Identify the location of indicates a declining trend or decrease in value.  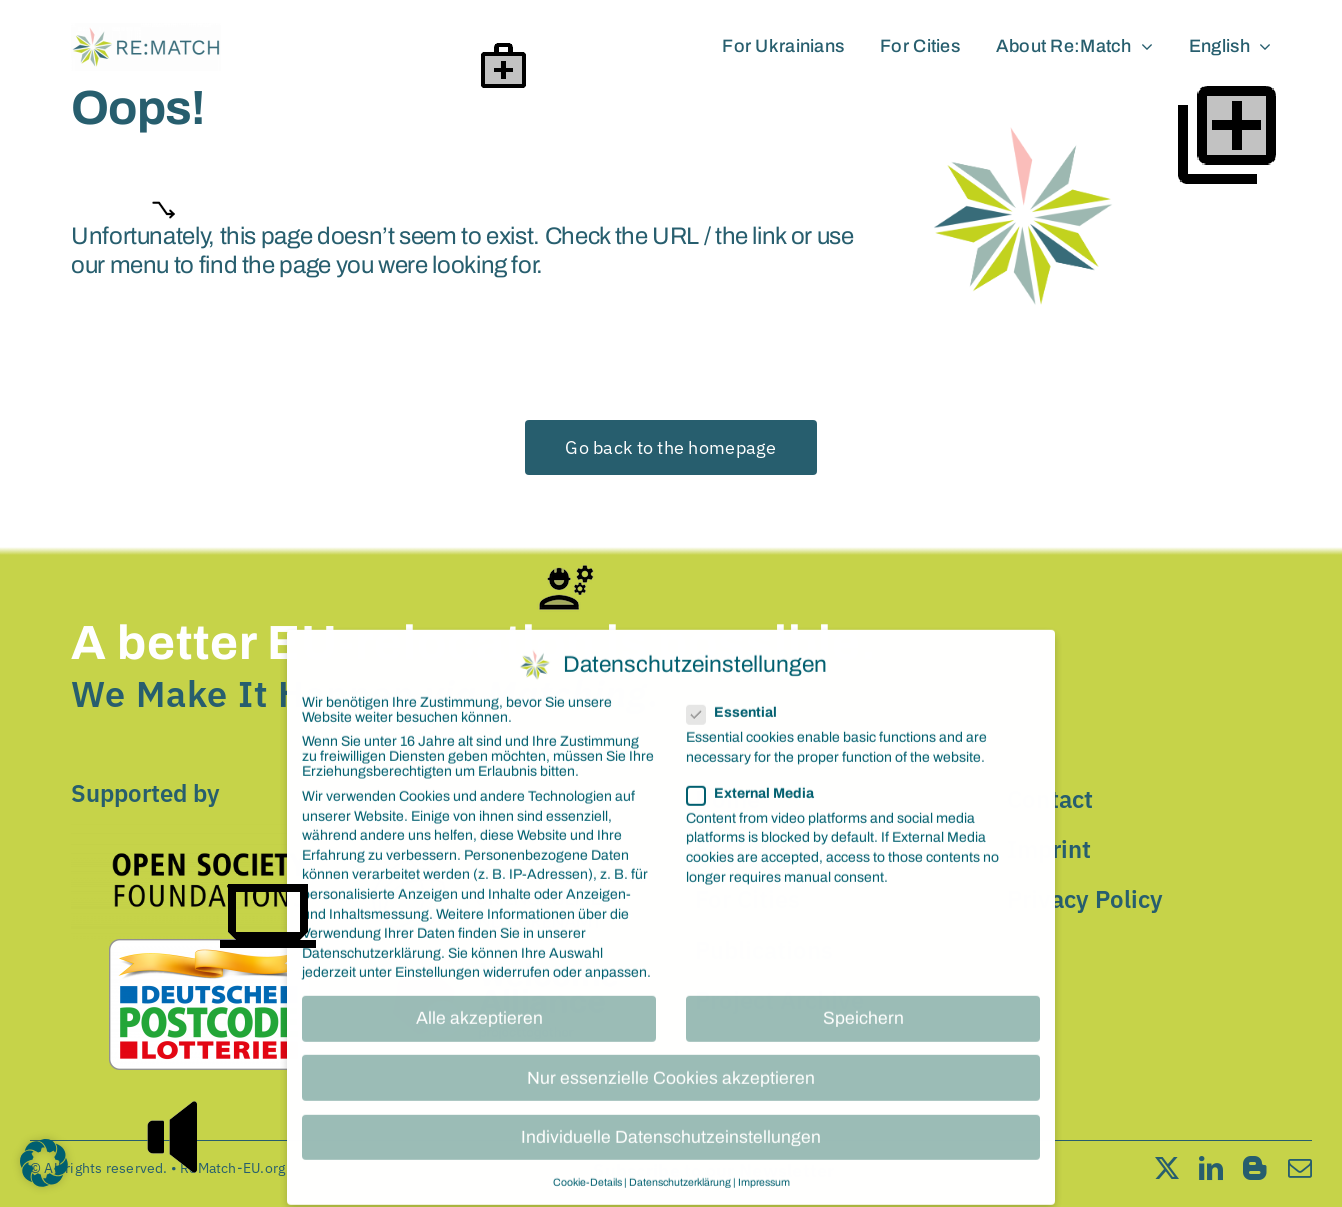
(163, 209).